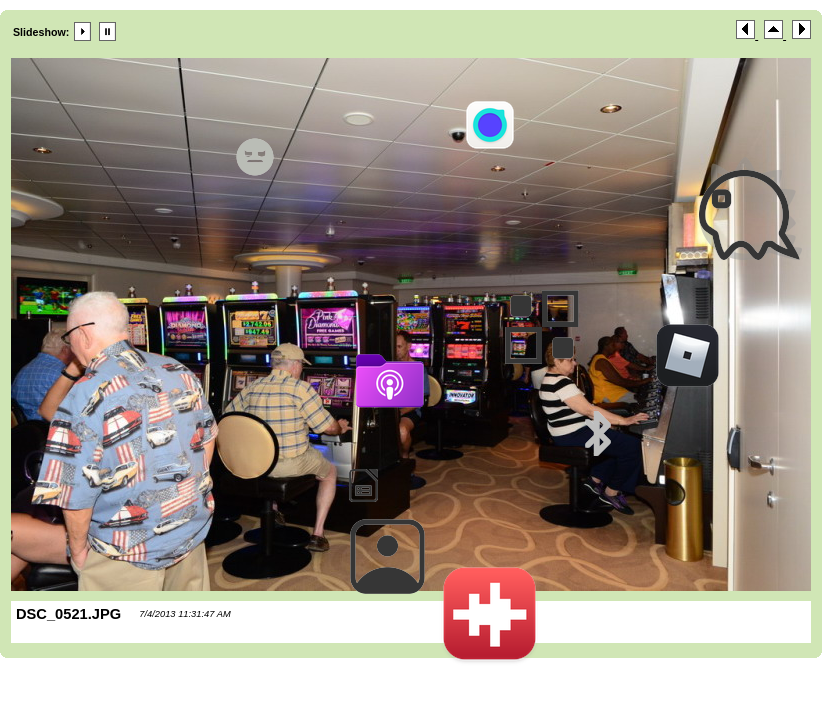  I want to click on open mercury browser app, so click(490, 125).